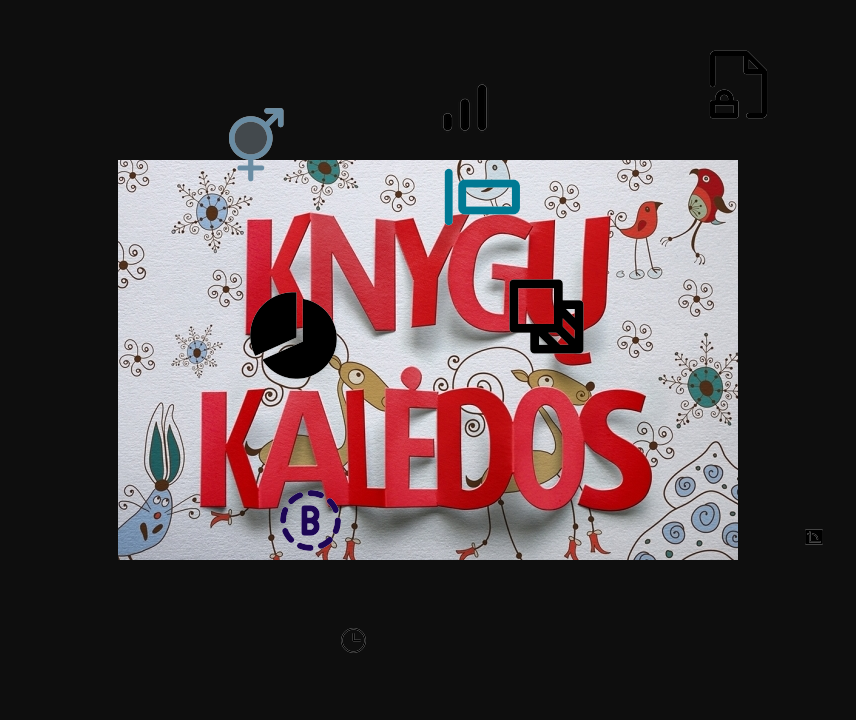 This screenshot has height=720, width=856. I want to click on indicates cellular network signal strength, so click(463, 107).